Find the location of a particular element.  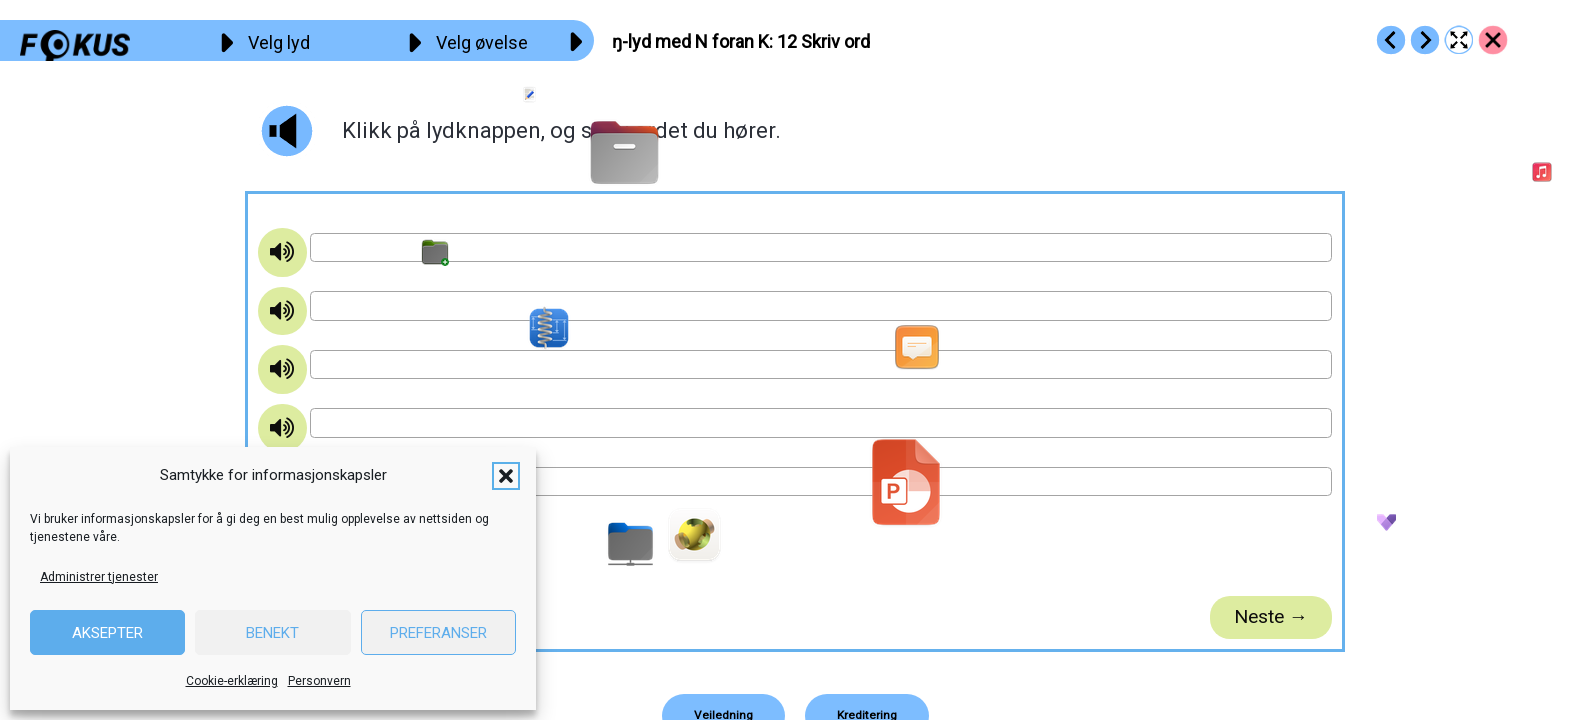

open the music app is located at coordinates (1542, 172).